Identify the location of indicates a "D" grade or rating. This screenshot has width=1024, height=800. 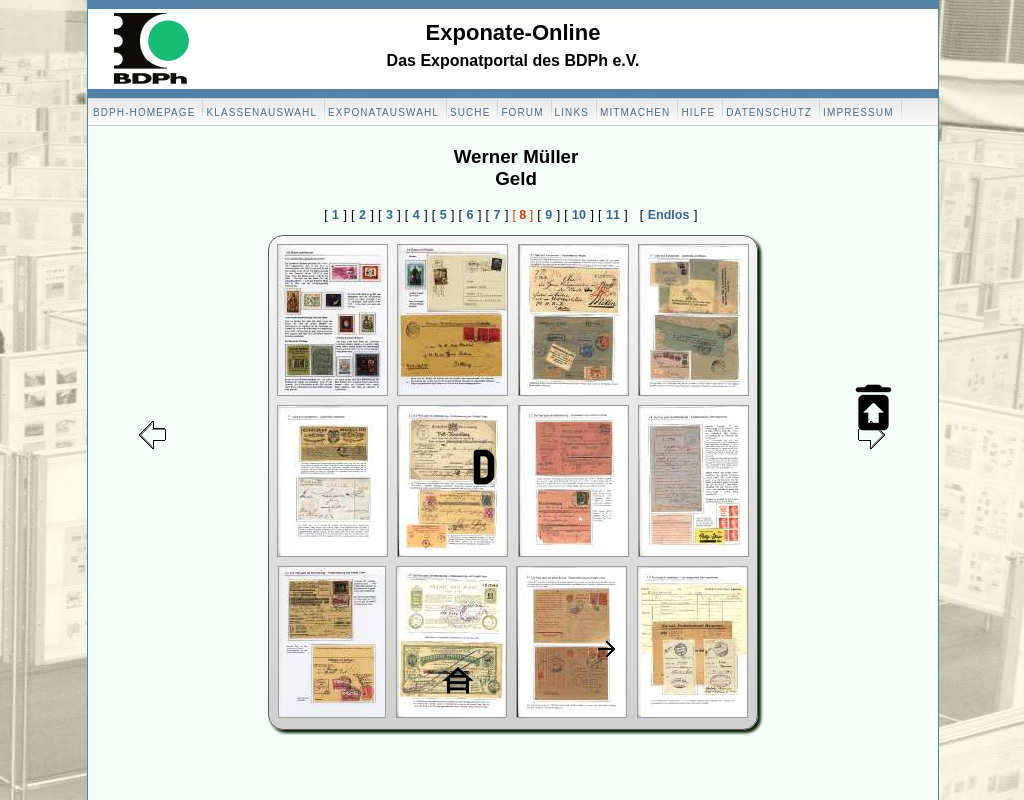
(484, 467).